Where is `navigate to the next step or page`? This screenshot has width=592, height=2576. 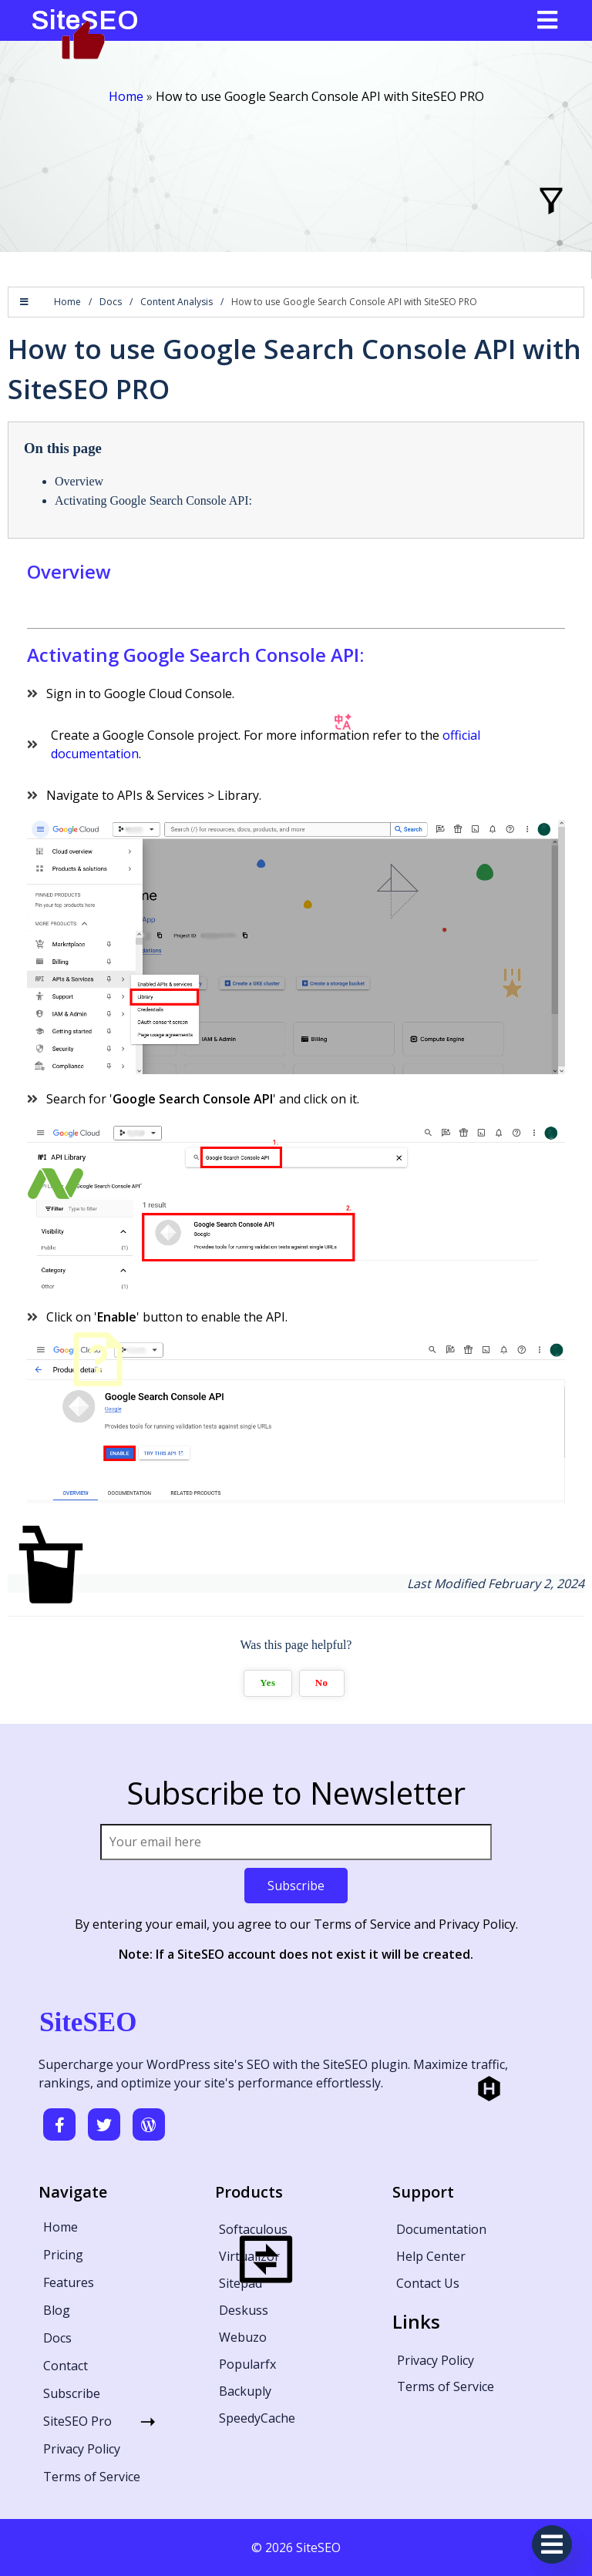 navigate to the next step or page is located at coordinates (148, 2422).